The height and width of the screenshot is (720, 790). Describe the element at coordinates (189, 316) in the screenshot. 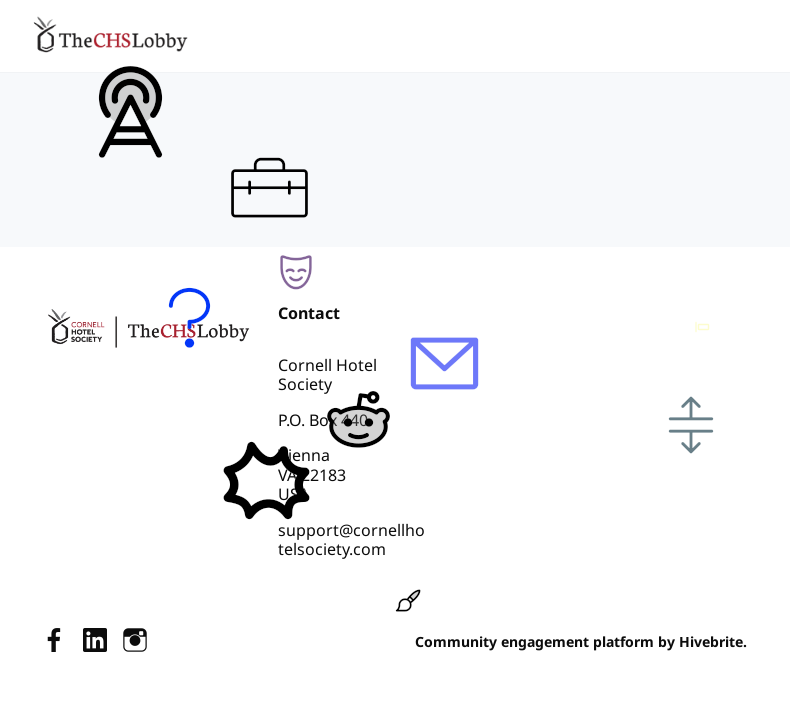

I see `access help or support` at that location.